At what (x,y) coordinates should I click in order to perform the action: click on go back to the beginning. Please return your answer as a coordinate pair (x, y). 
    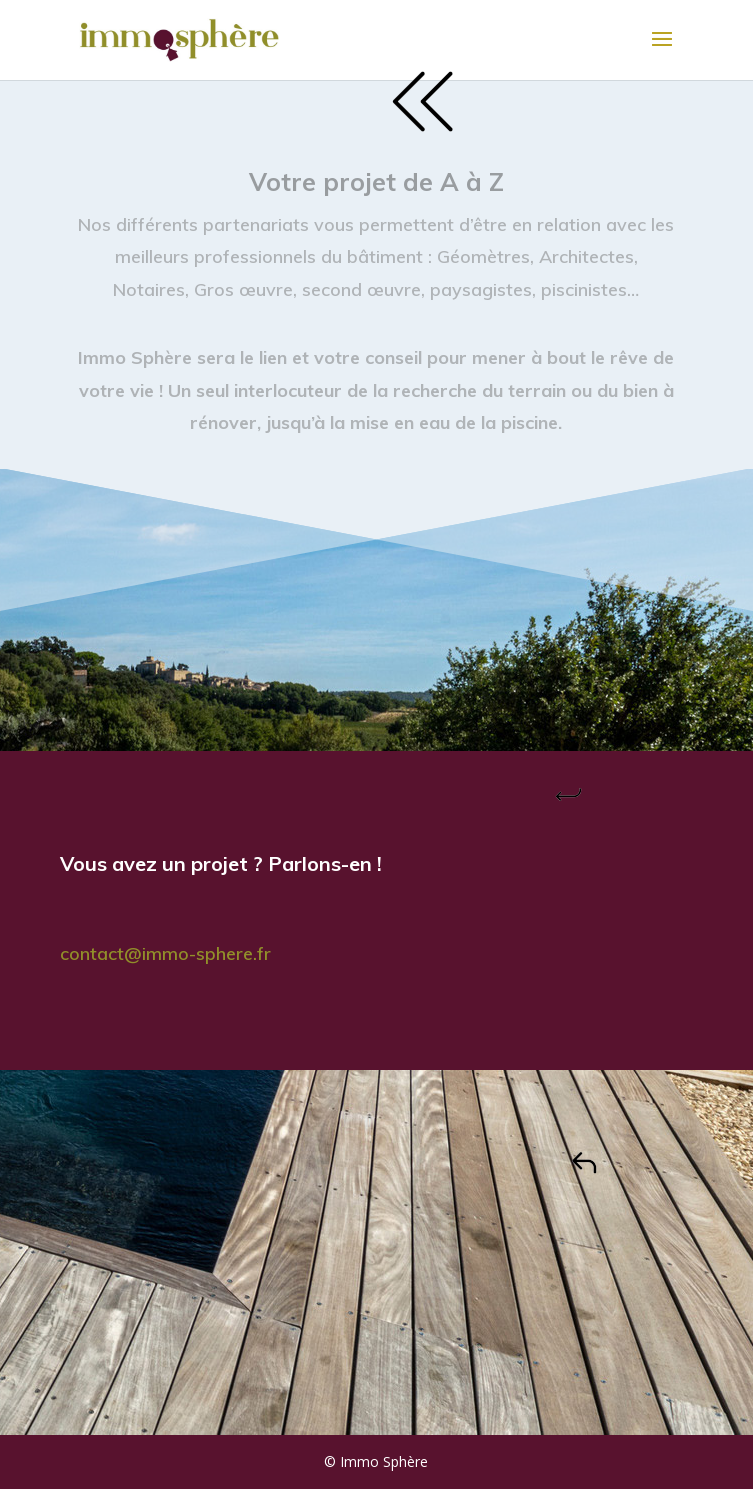
    Looking at the image, I should click on (425, 101).